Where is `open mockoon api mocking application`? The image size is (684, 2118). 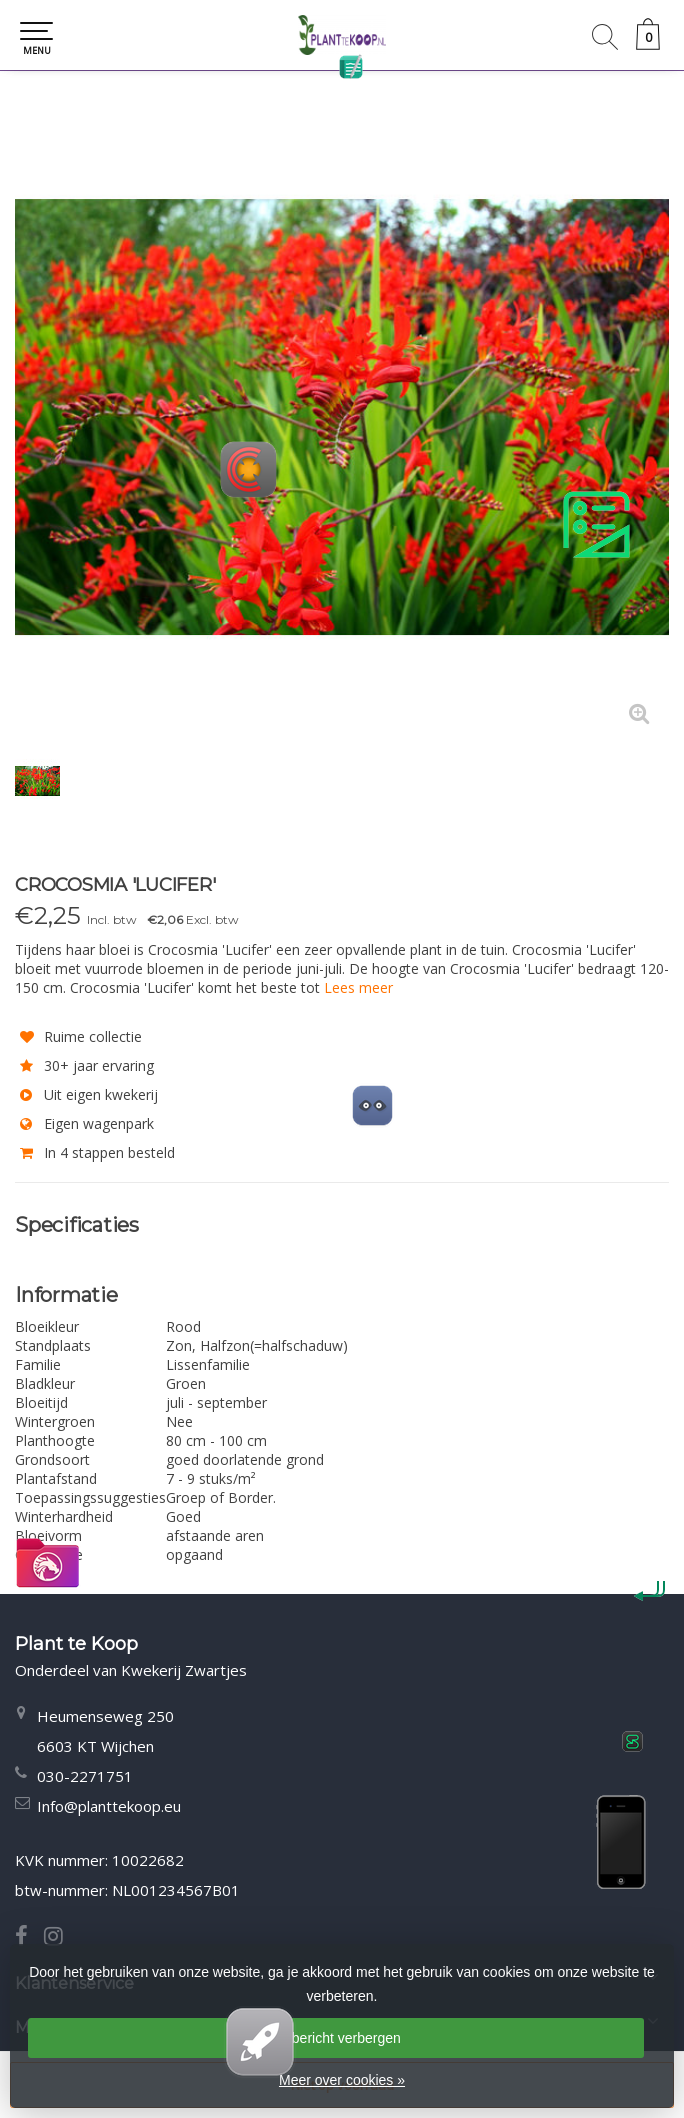 open mockoon api mocking application is located at coordinates (372, 1105).